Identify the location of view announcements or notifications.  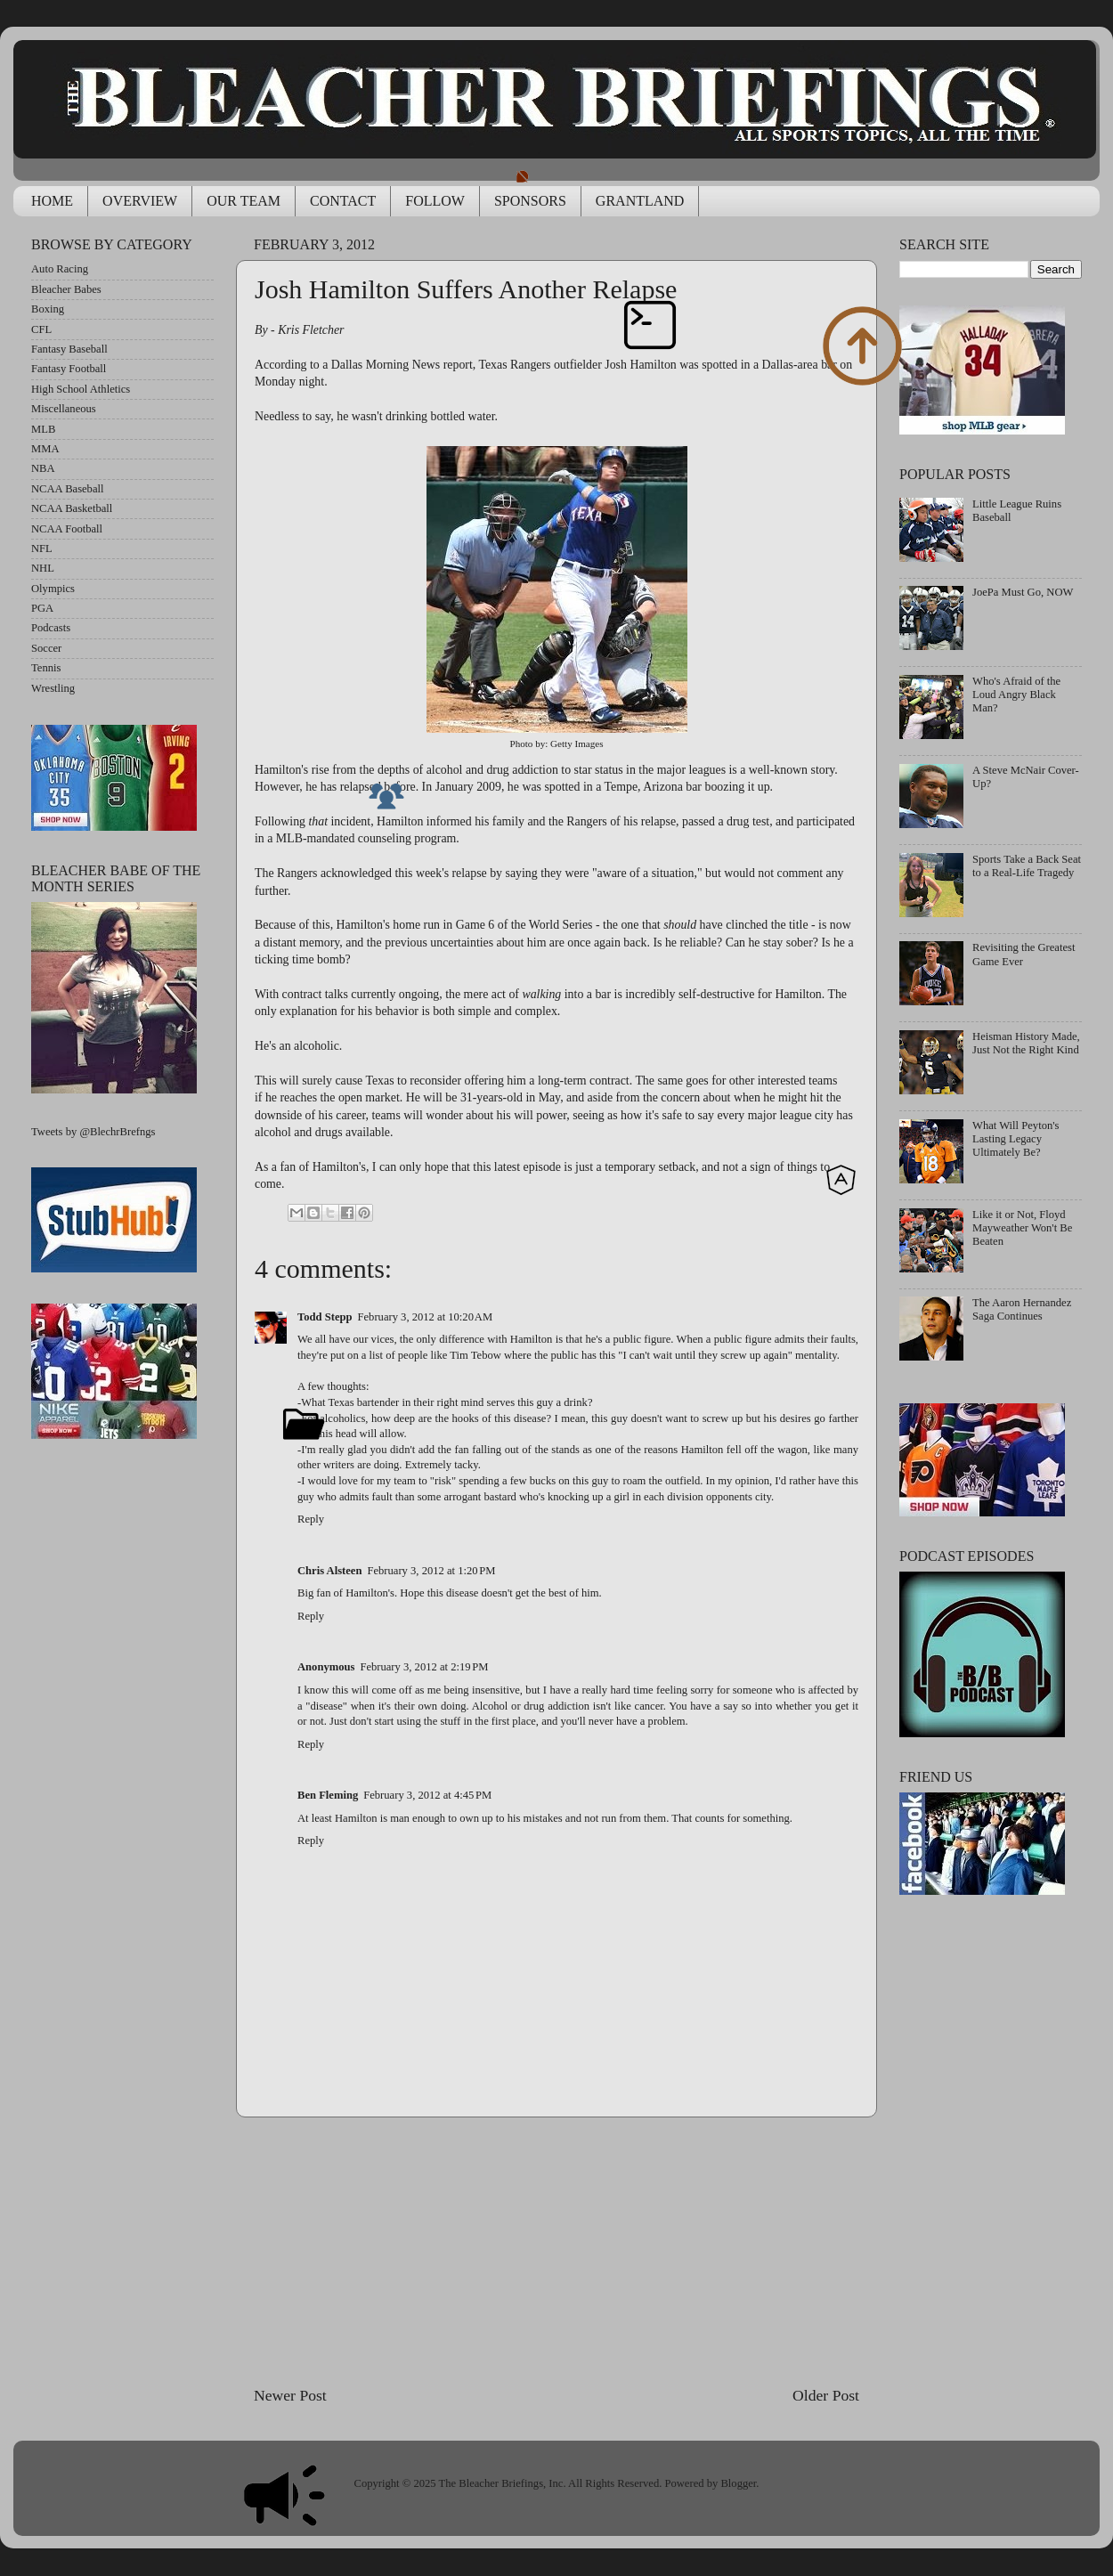
(284, 2495).